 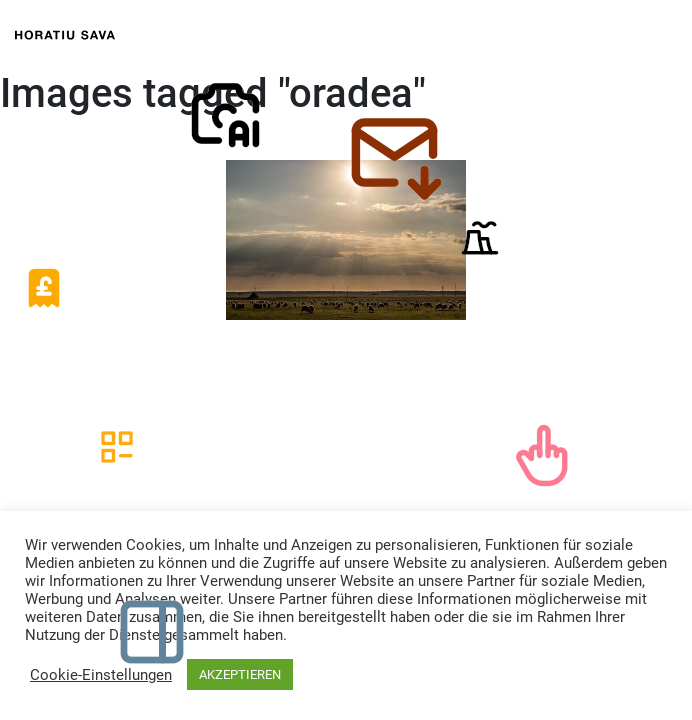 What do you see at coordinates (479, 237) in the screenshot?
I see `view factory or manufacturing facilities` at bounding box center [479, 237].